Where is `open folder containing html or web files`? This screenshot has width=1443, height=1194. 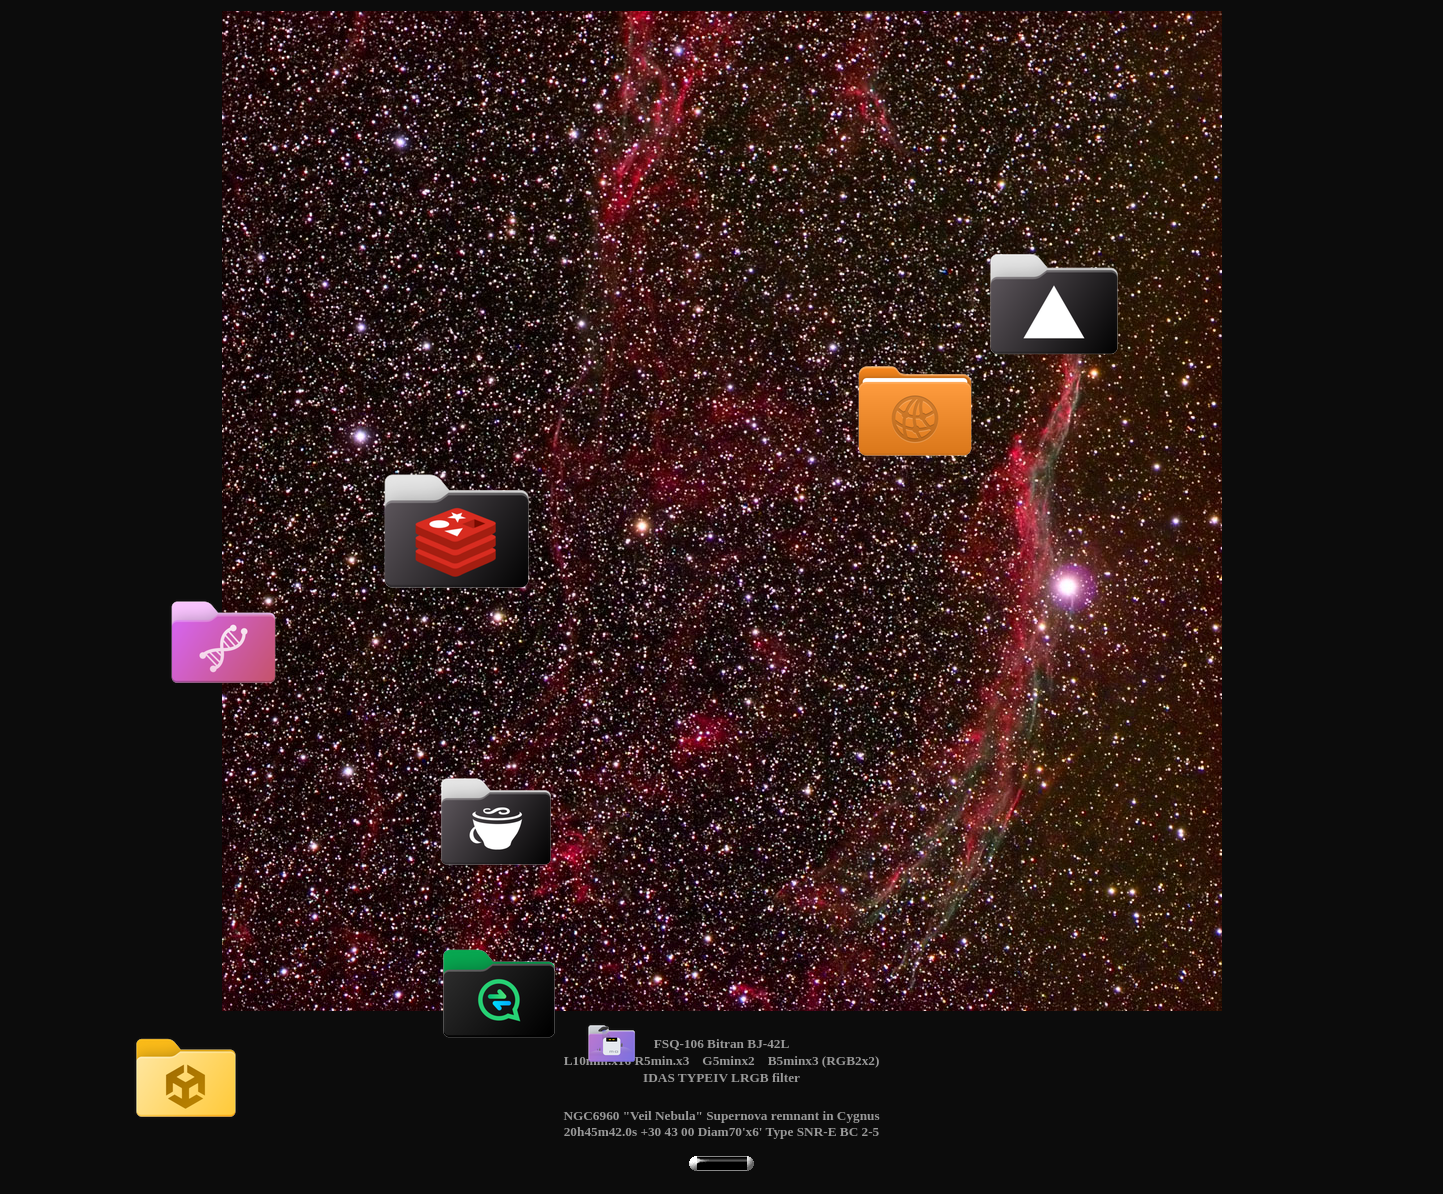 open folder containing html or web files is located at coordinates (915, 411).